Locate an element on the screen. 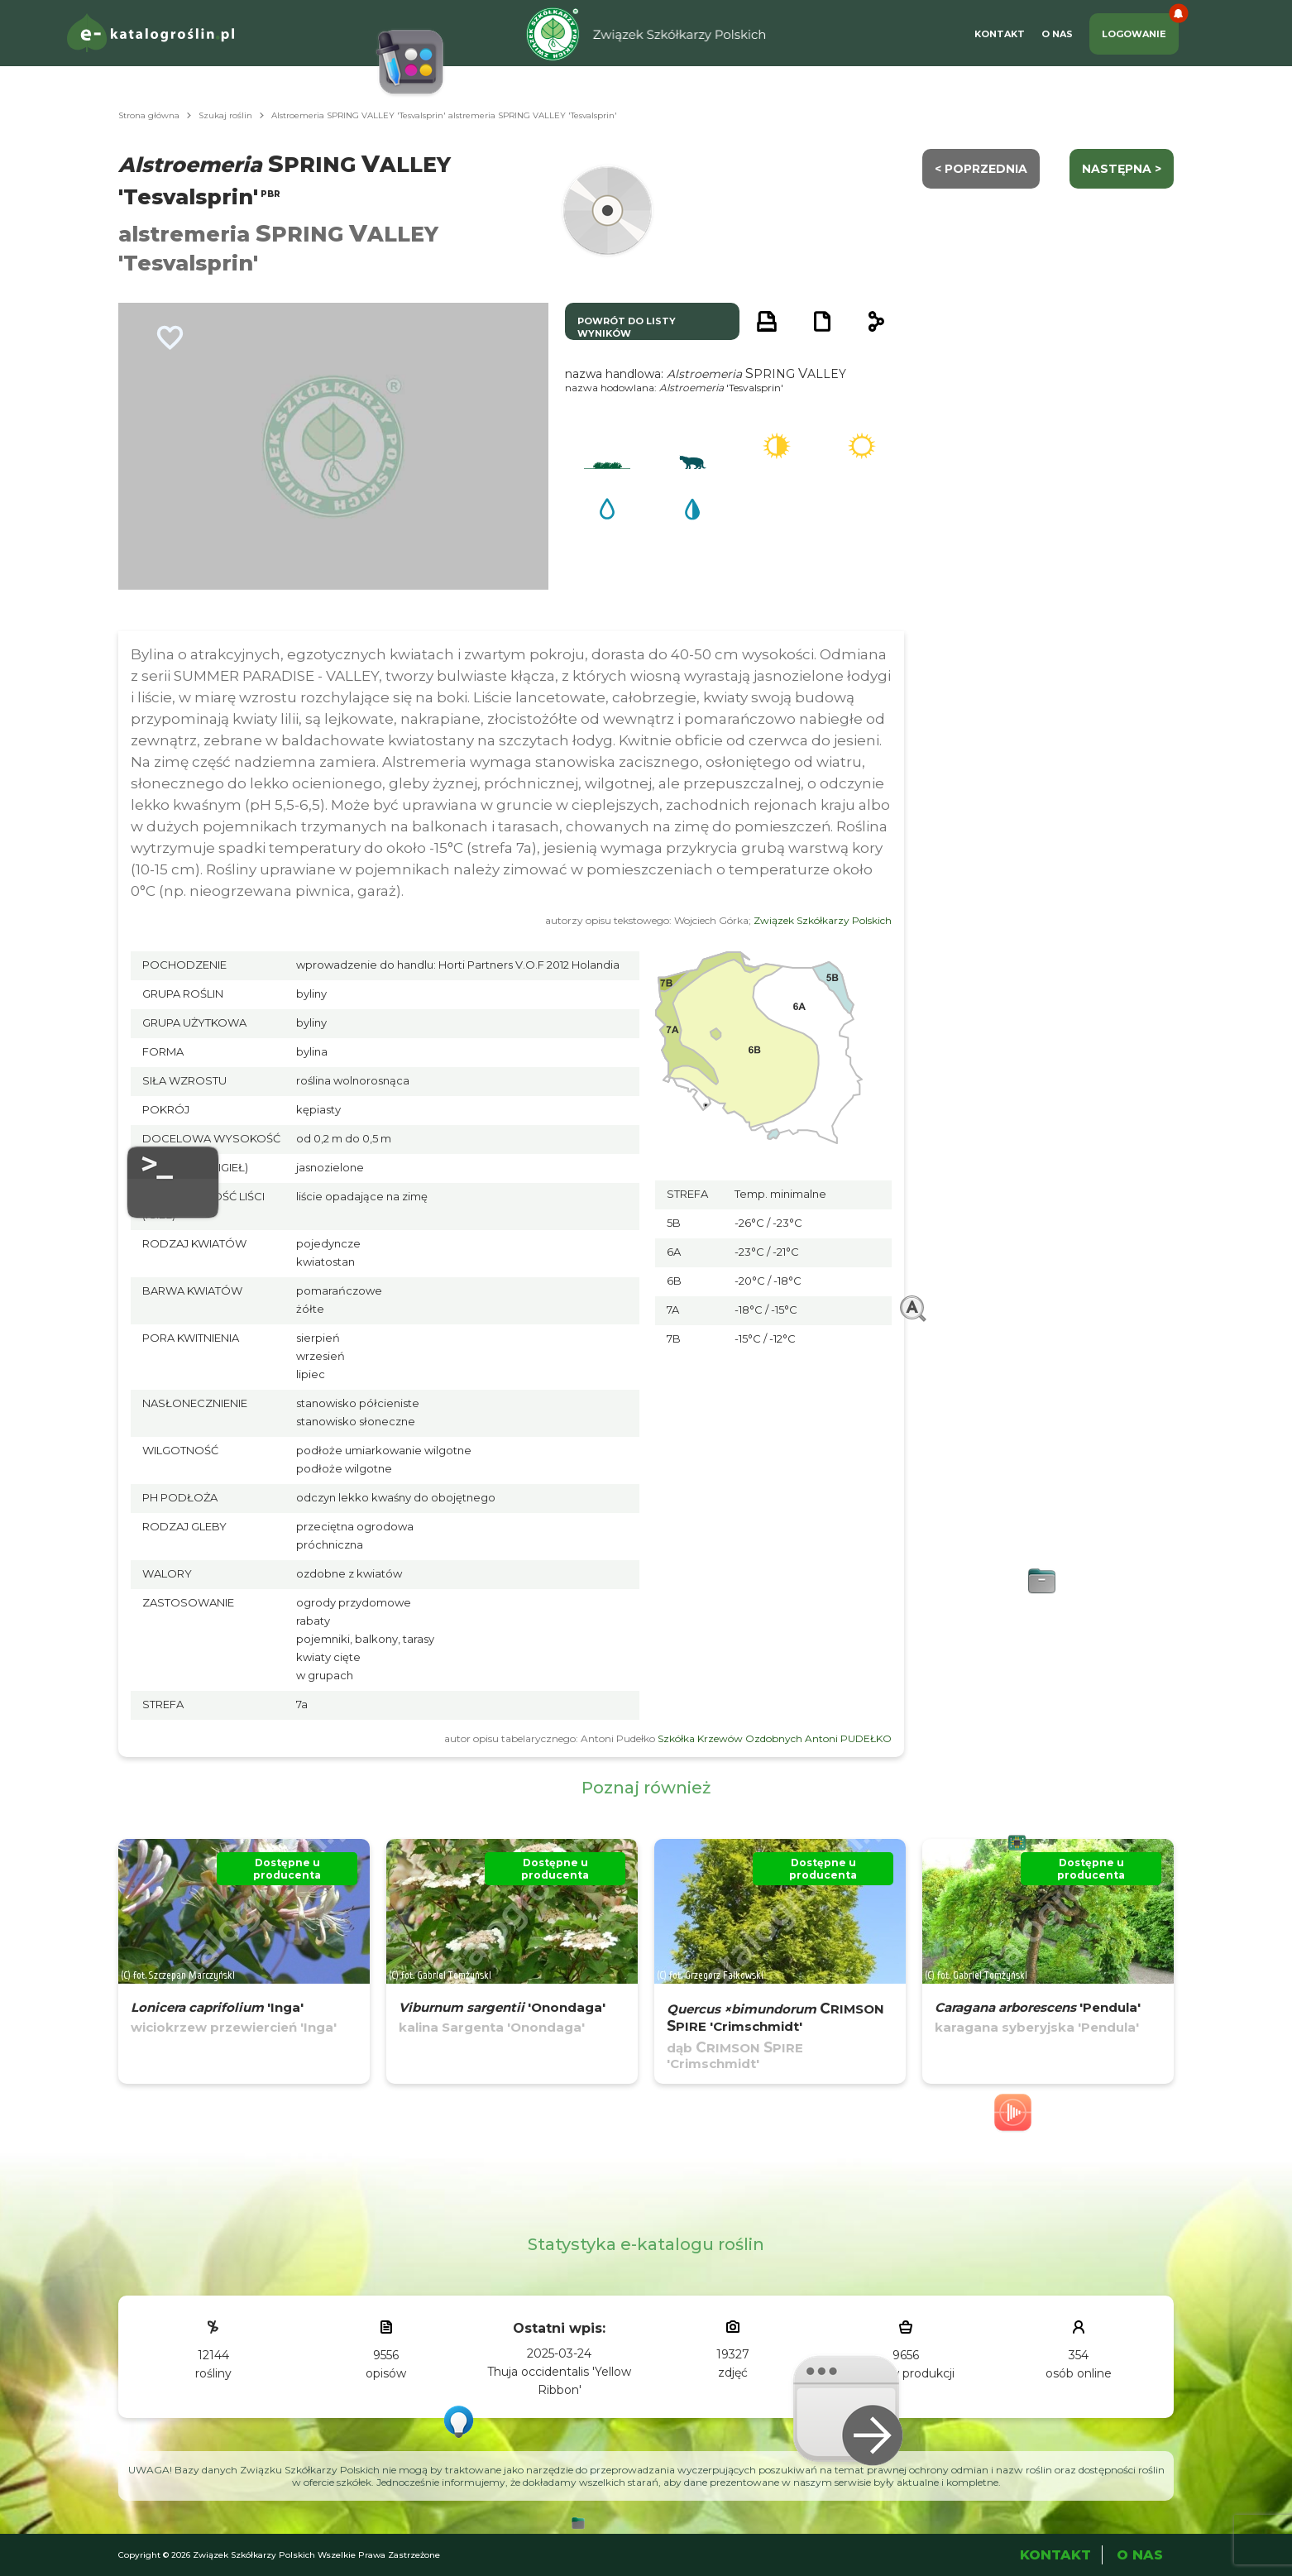 This screenshot has width=1292, height=2576. open folder containing files is located at coordinates (578, 2523).